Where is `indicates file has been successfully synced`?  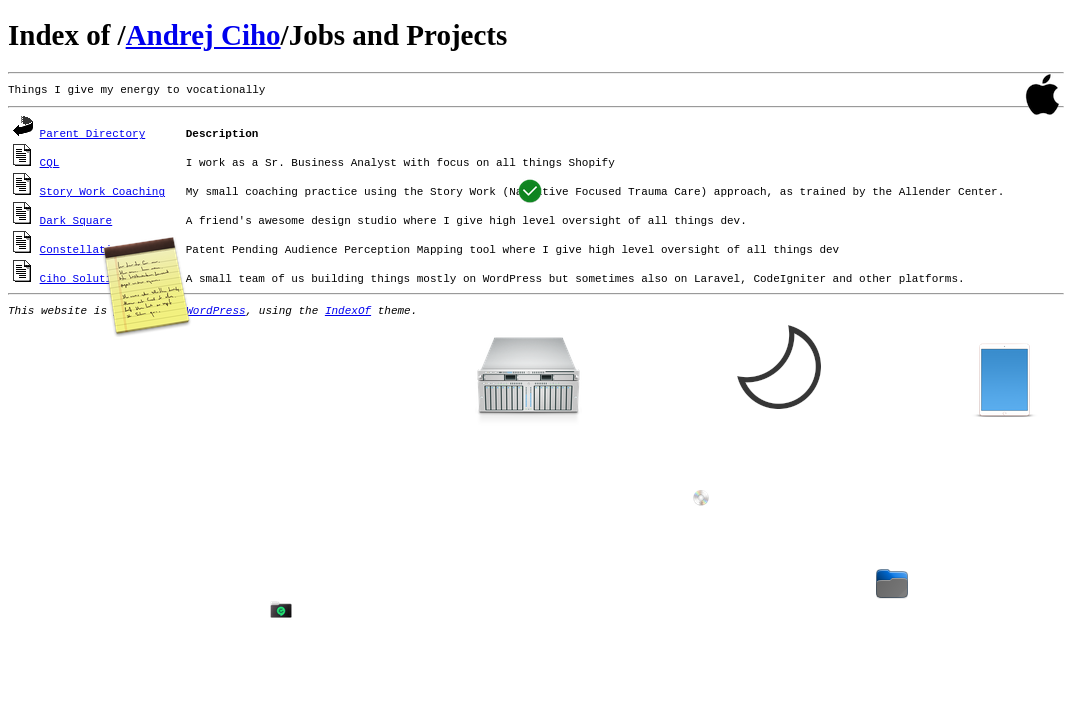 indicates file has been successfully synced is located at coordinates (530, 191).